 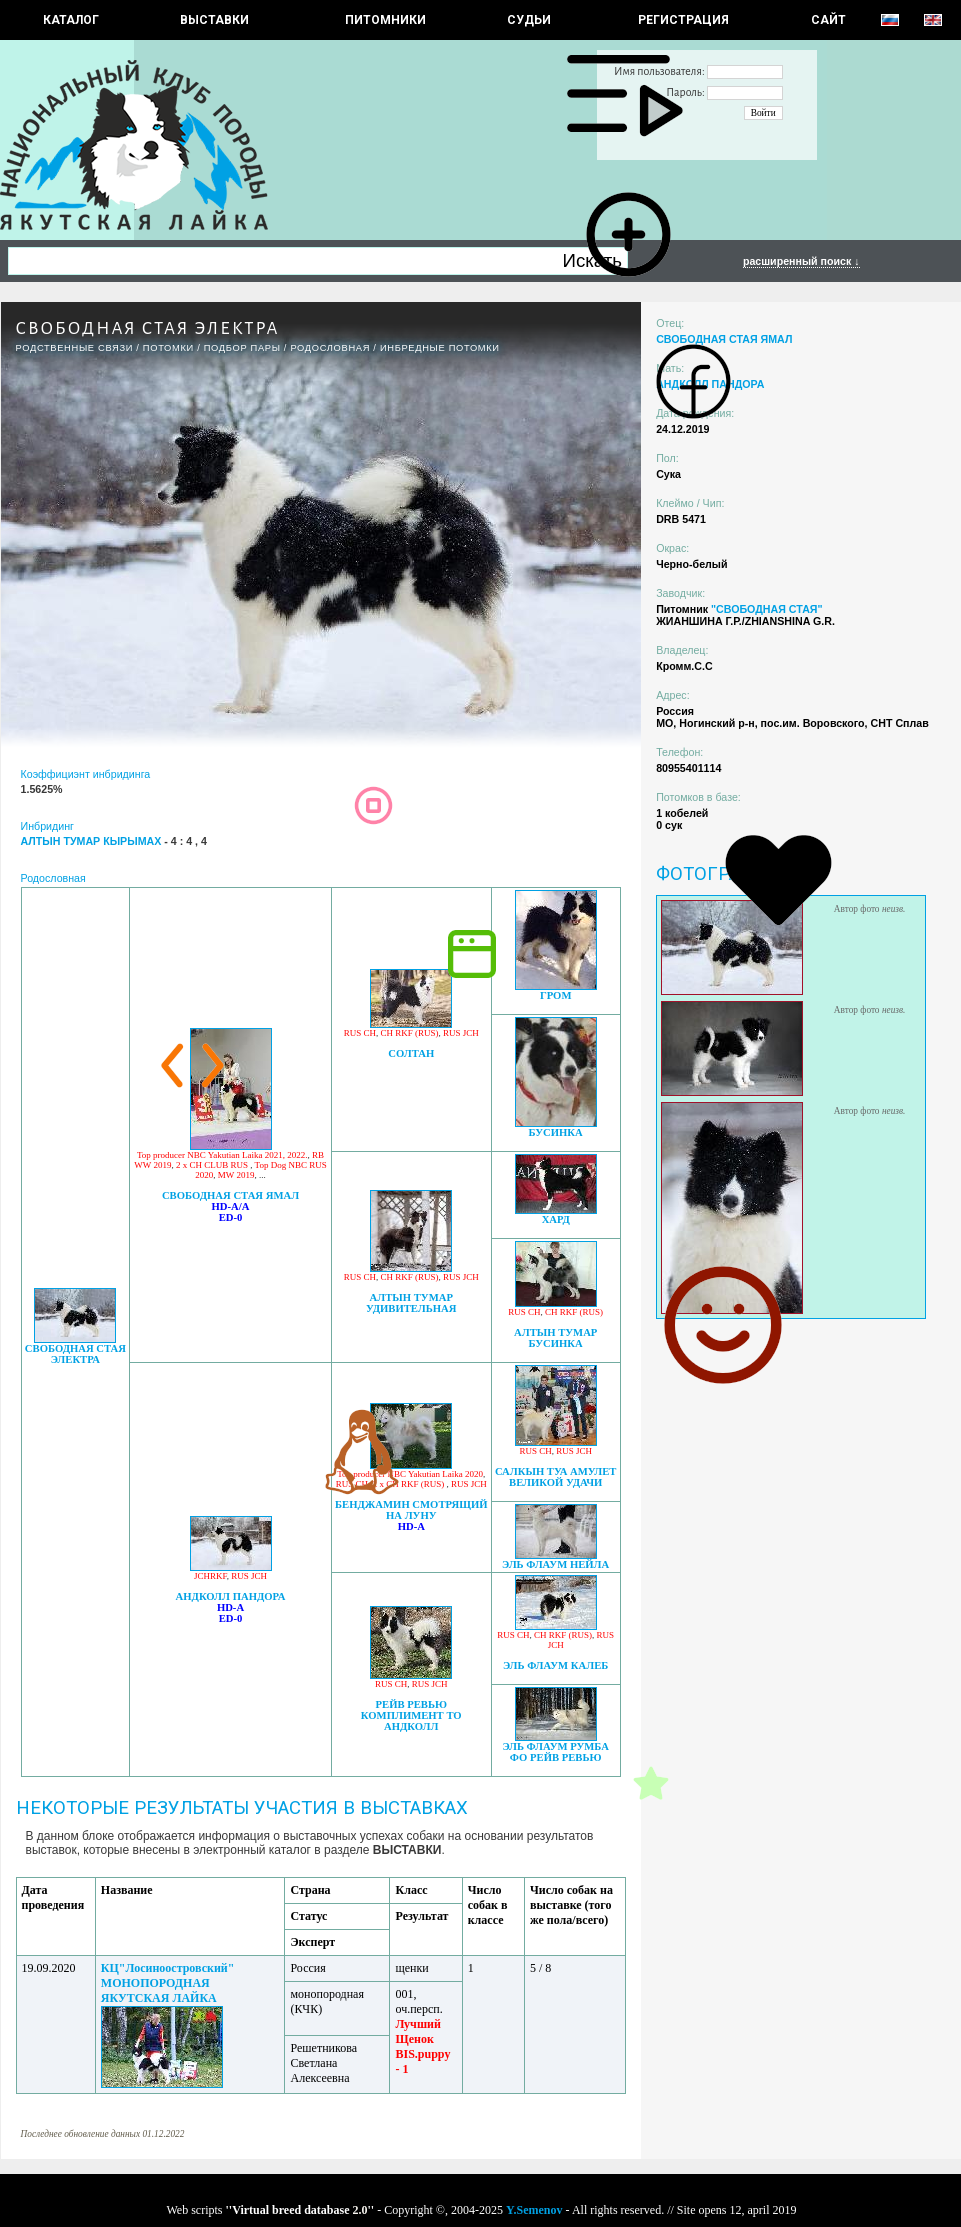 What do you see at coordinates (778, 877) in the screenshot?
I see `add to favorites` at bounding box center [778, 877].